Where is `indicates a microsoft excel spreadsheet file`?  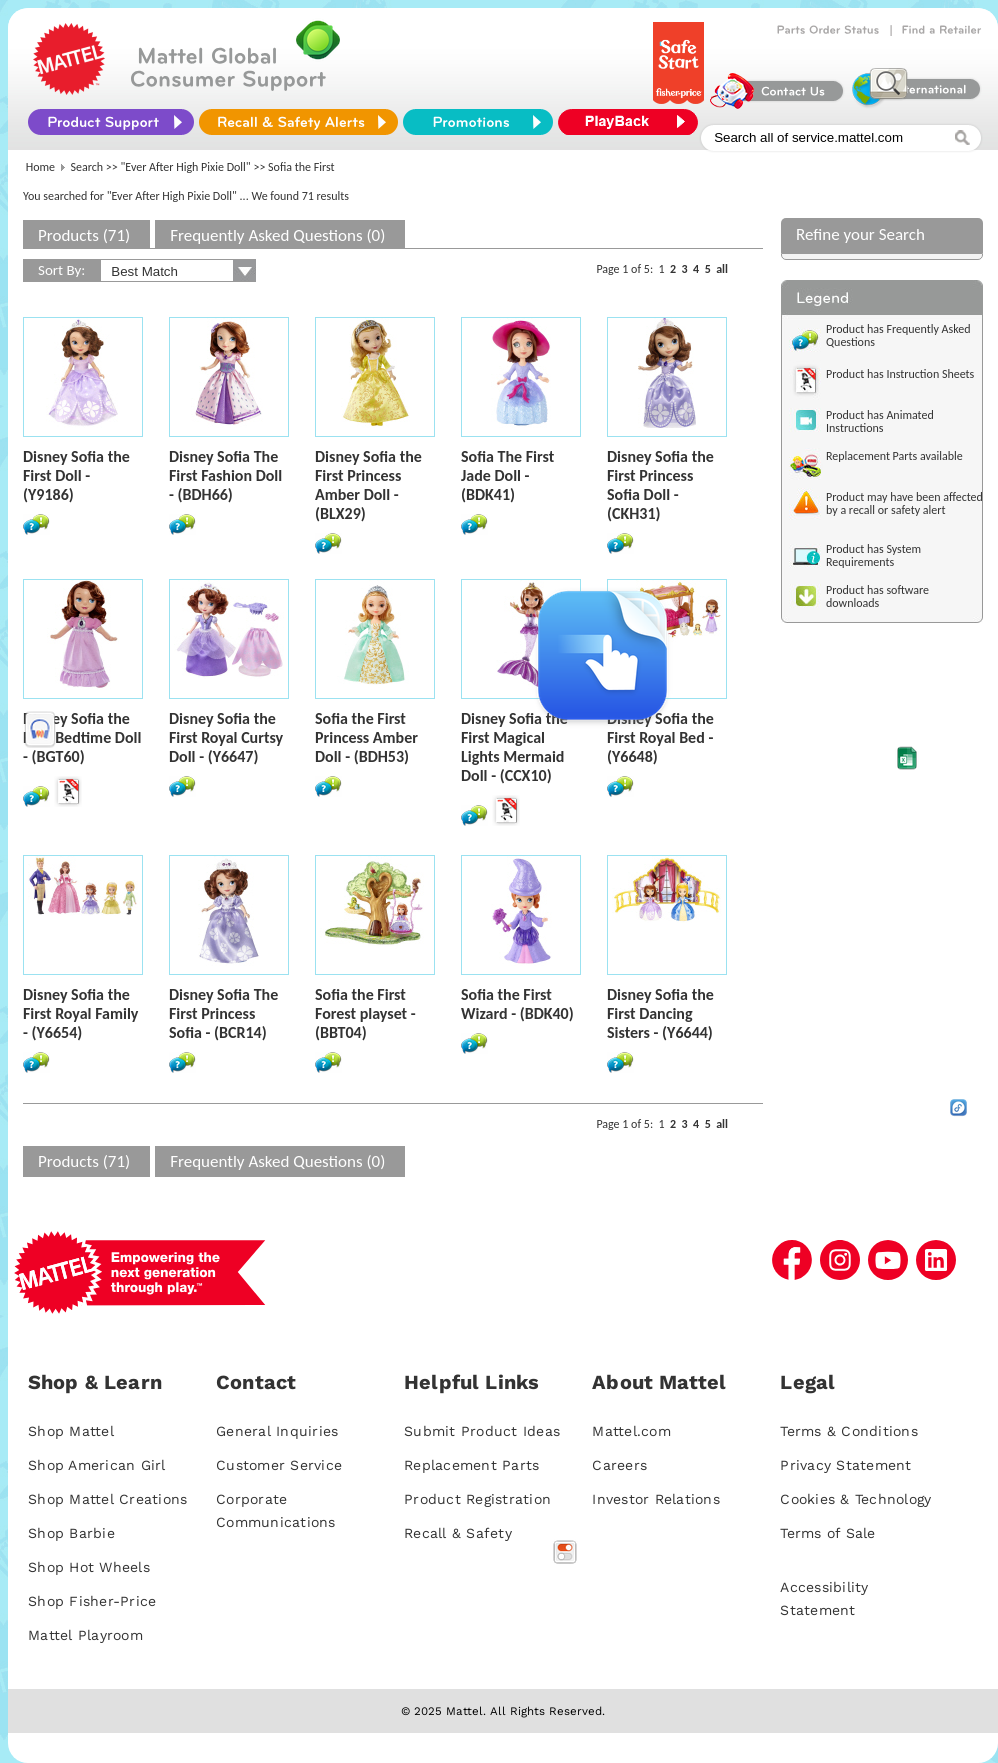
indicates a microsoft excel spreadsheet file is located at coordinates (907, 758).